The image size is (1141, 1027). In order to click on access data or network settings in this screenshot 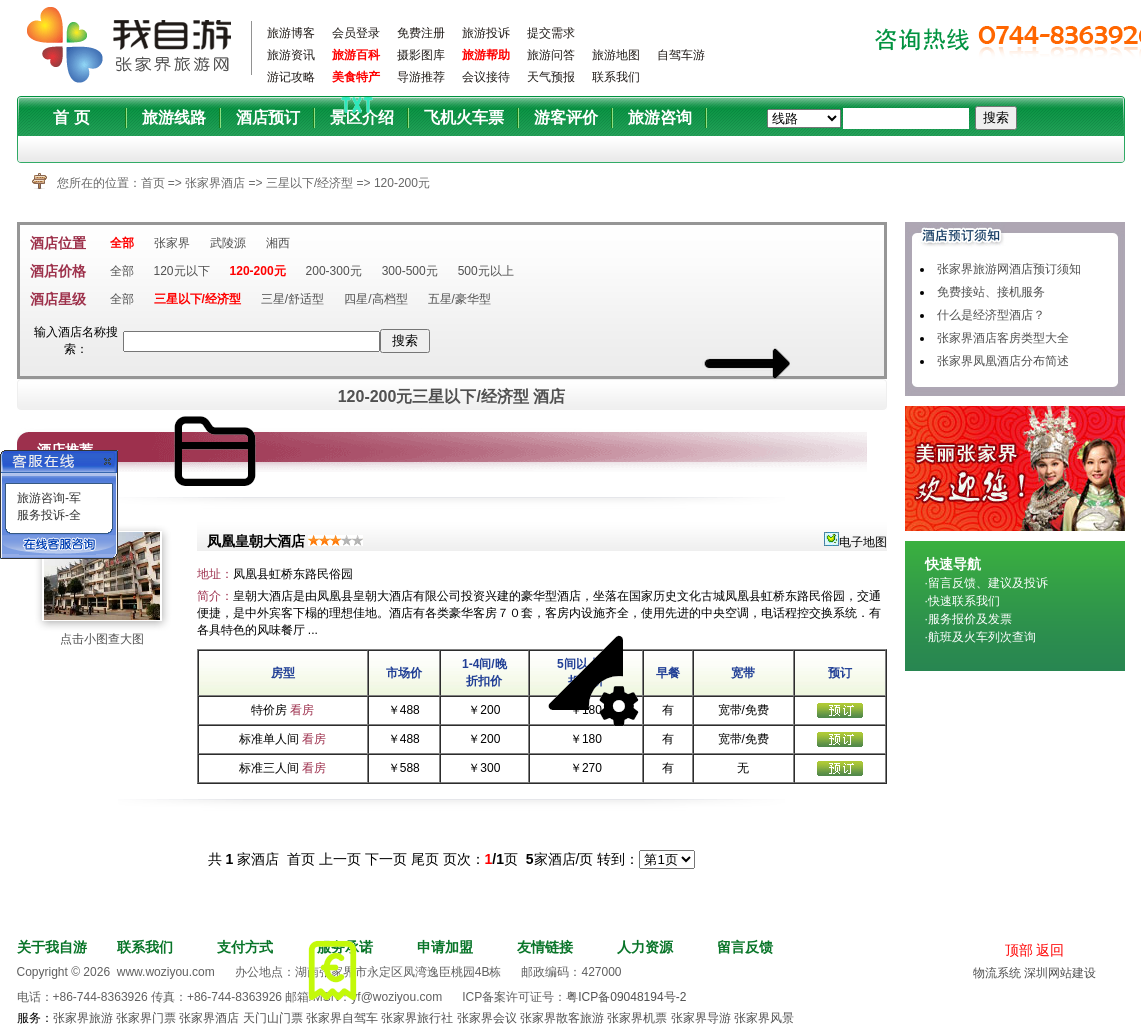, I will do `click(591, 678)`.